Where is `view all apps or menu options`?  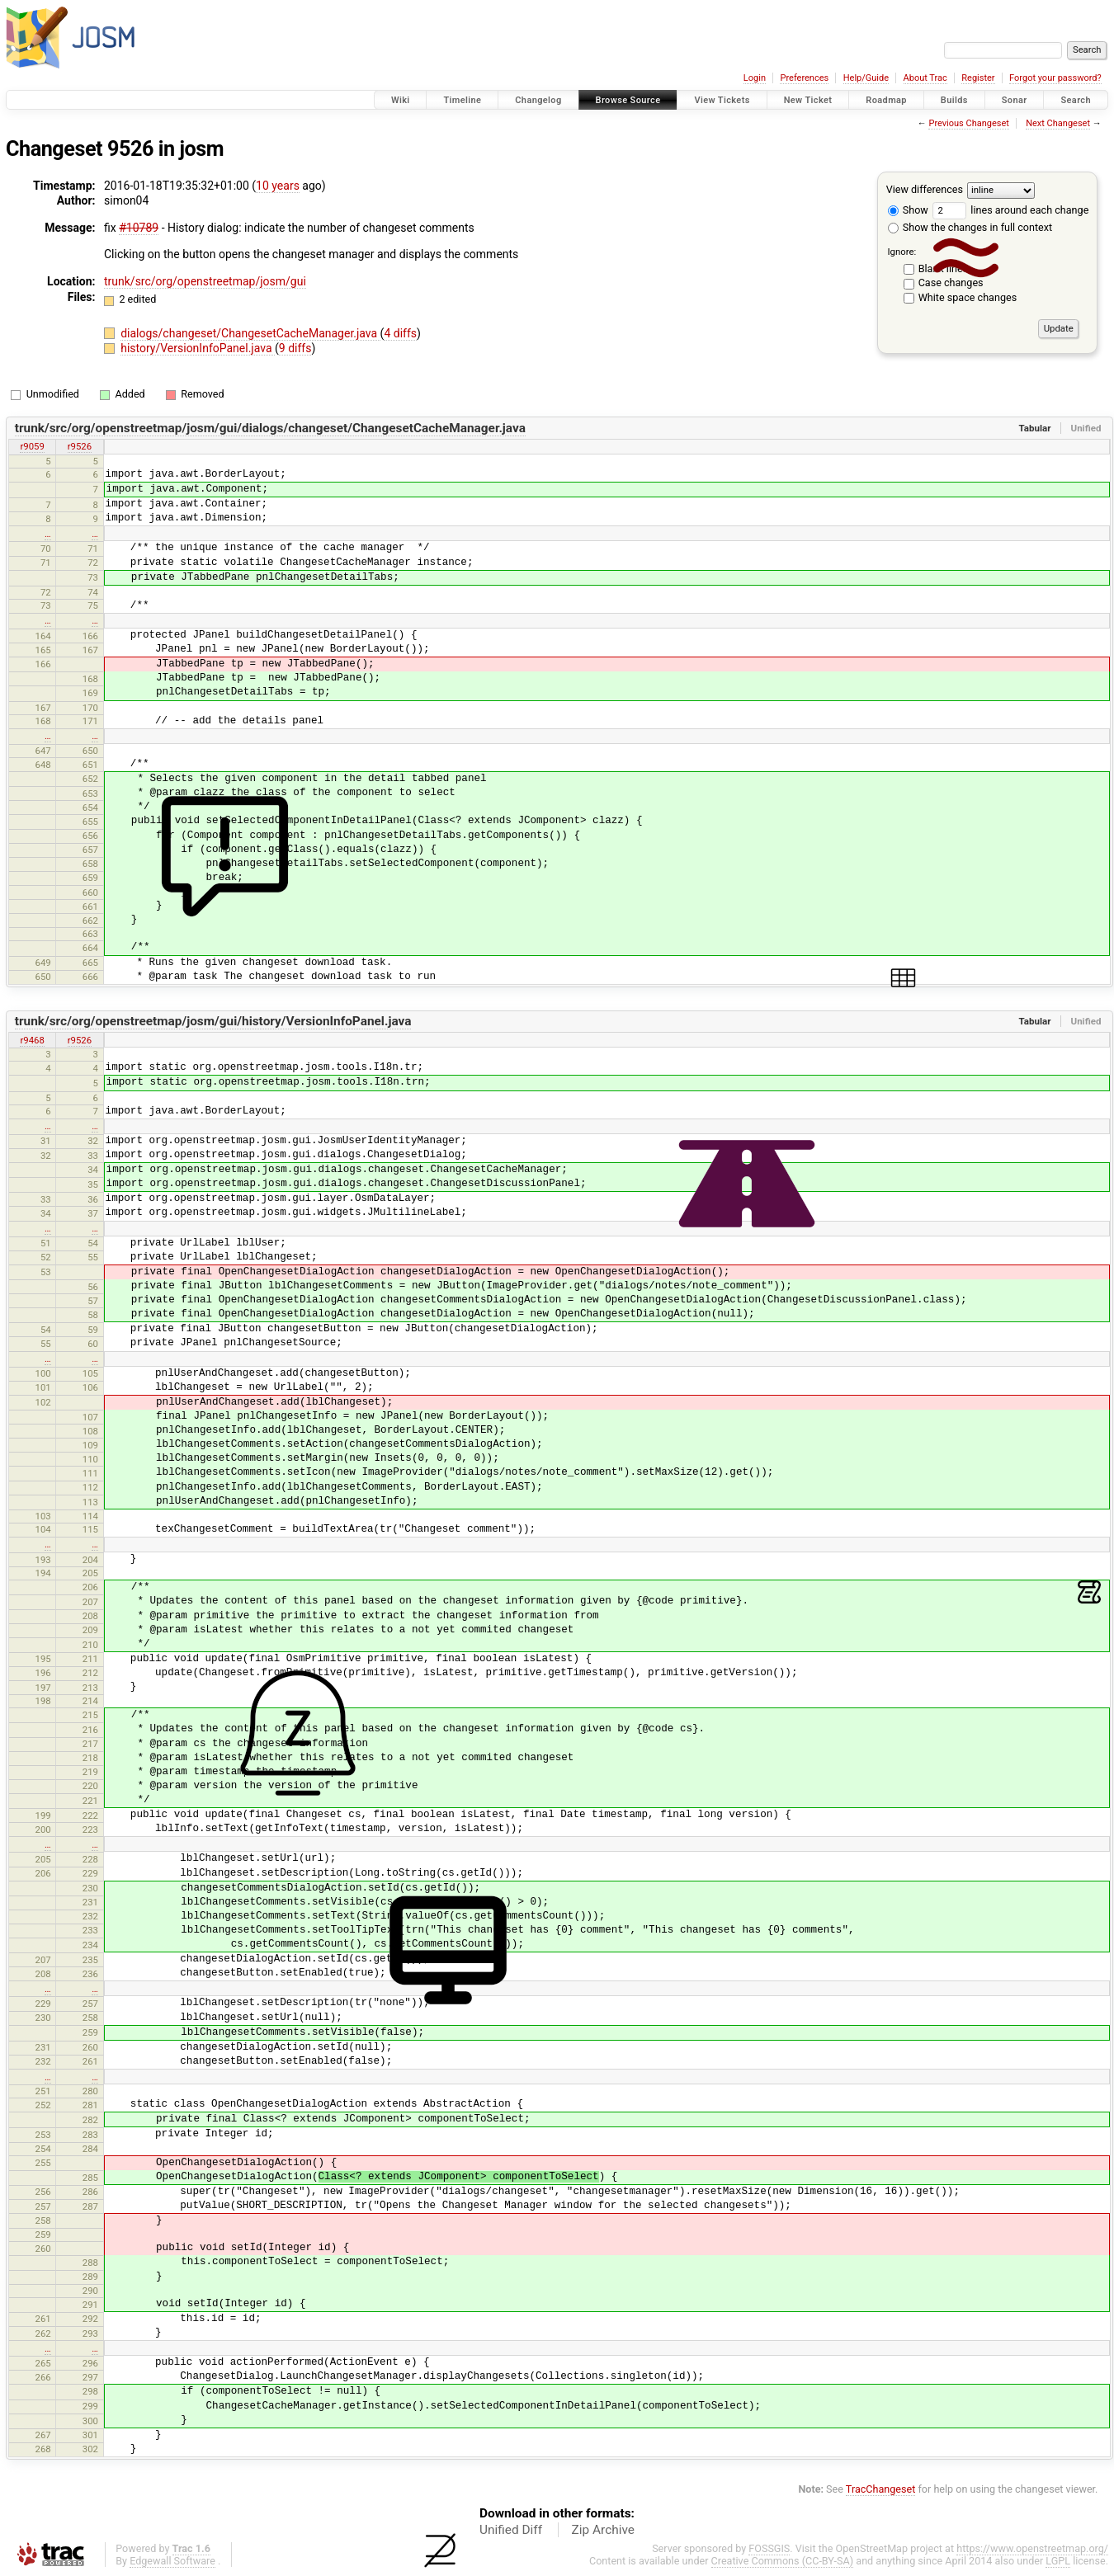 view all apps or menu options is located at coordinates (903, 977).